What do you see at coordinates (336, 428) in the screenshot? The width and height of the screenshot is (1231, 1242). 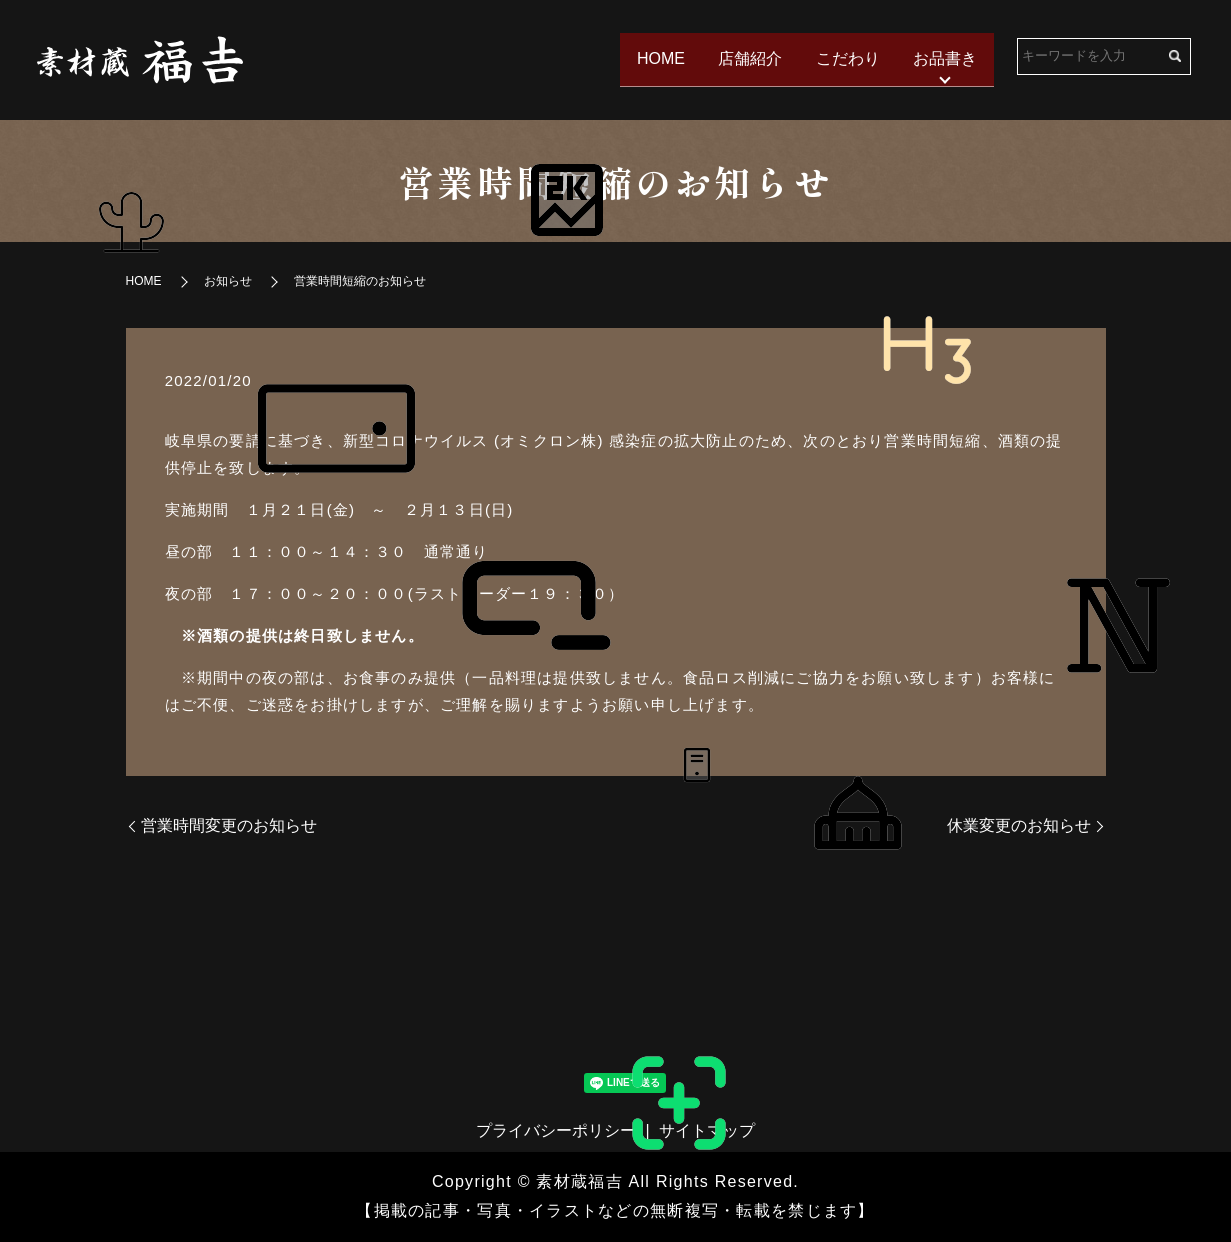 I see `access storage or disk drive settings` at bounding box center [336, 428].